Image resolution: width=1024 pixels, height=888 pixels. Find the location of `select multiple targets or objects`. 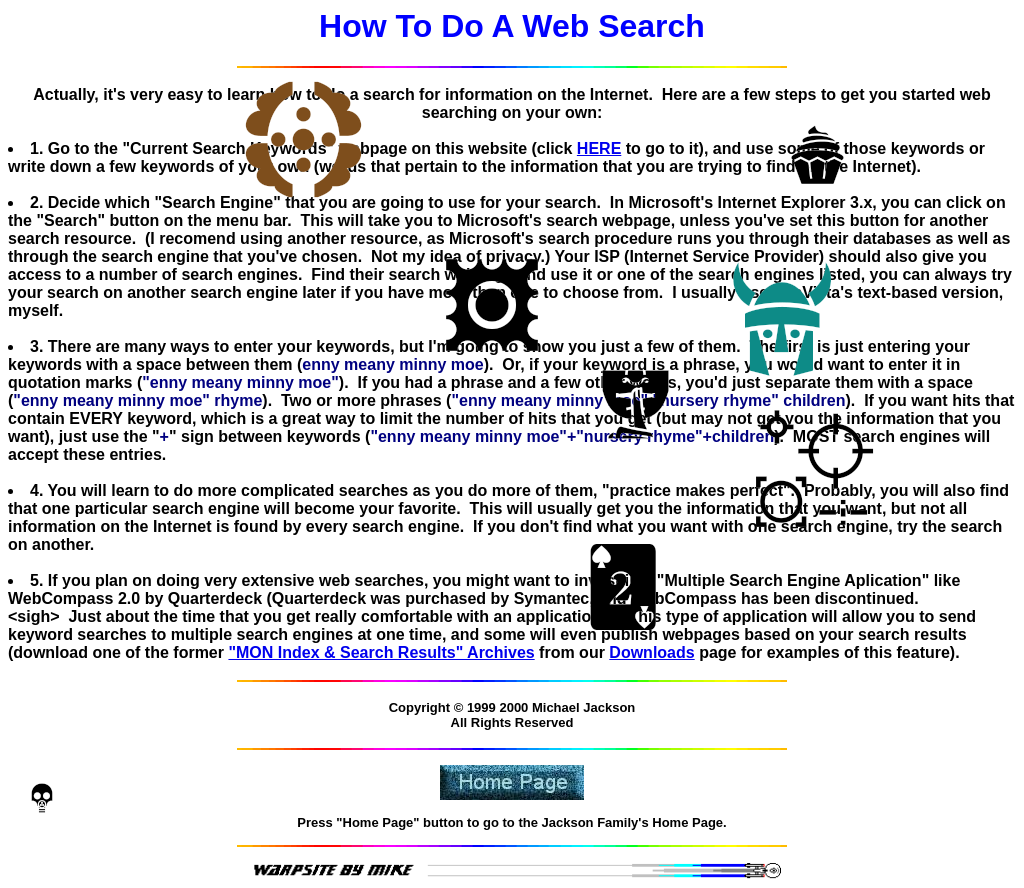

select multiple targets or objects is located at coordinates (811, 468).